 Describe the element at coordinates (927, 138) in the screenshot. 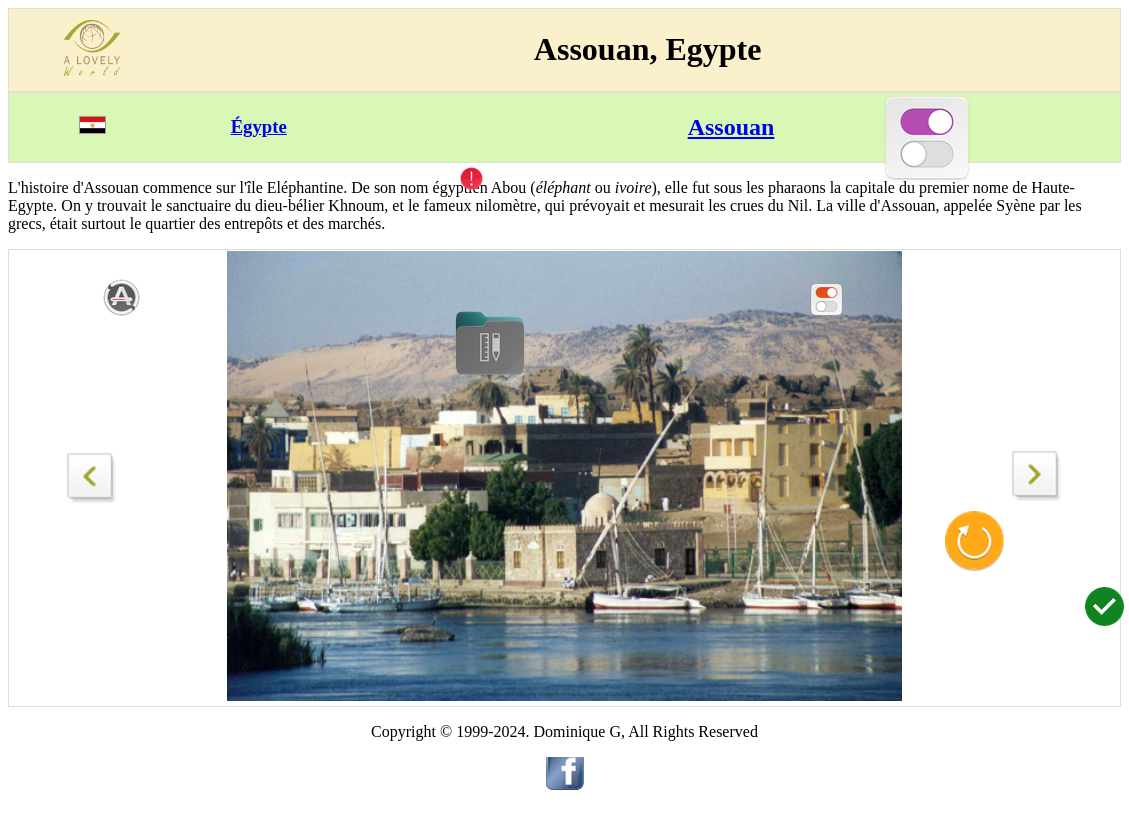

I see `open gnome tweaks application` at that location.